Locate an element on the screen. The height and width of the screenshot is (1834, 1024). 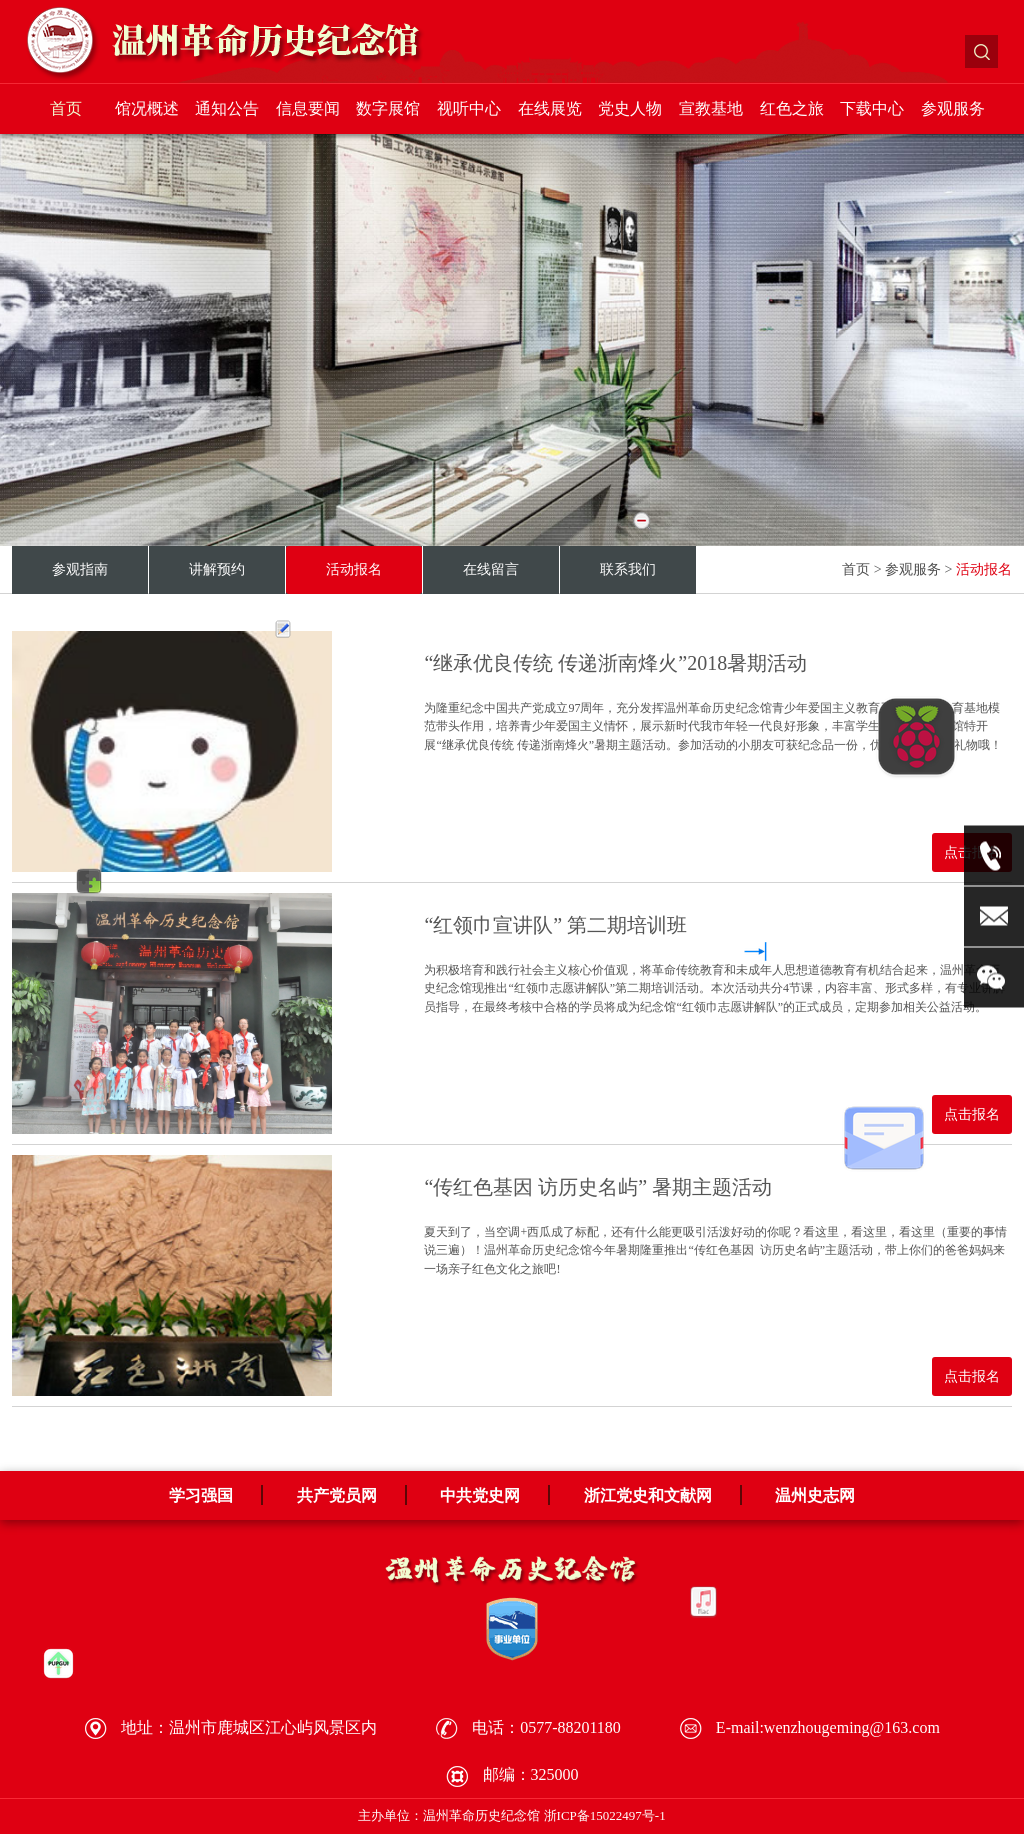
open email application is located at coordinates (884, 1138).